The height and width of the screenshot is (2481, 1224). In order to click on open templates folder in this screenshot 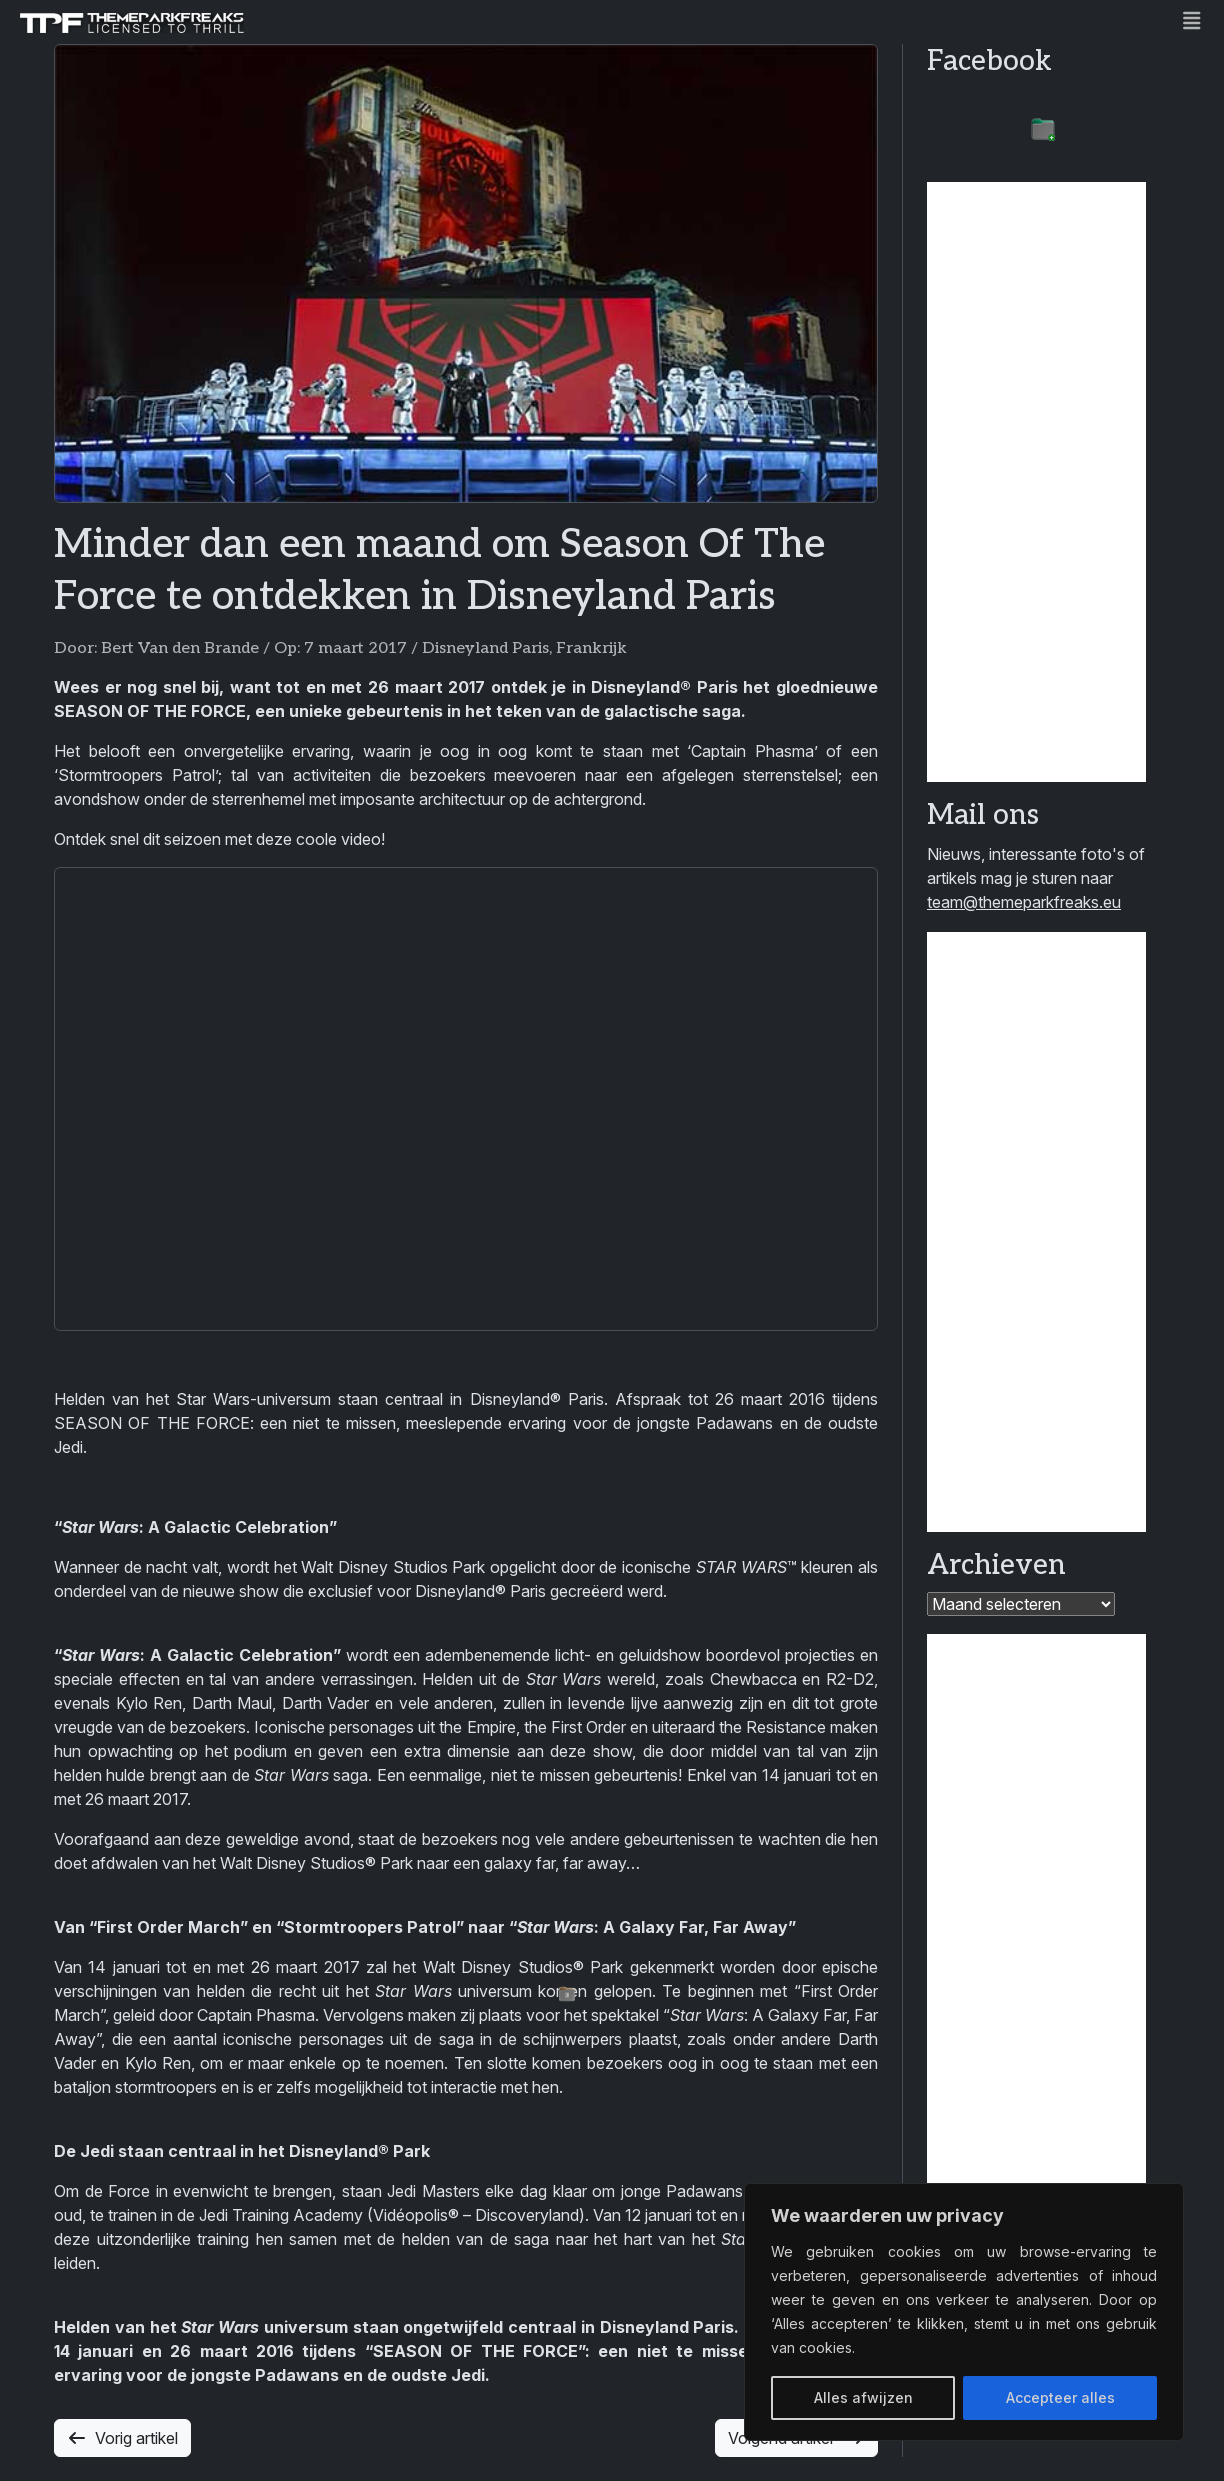, I will do `click(567, 1994)`.